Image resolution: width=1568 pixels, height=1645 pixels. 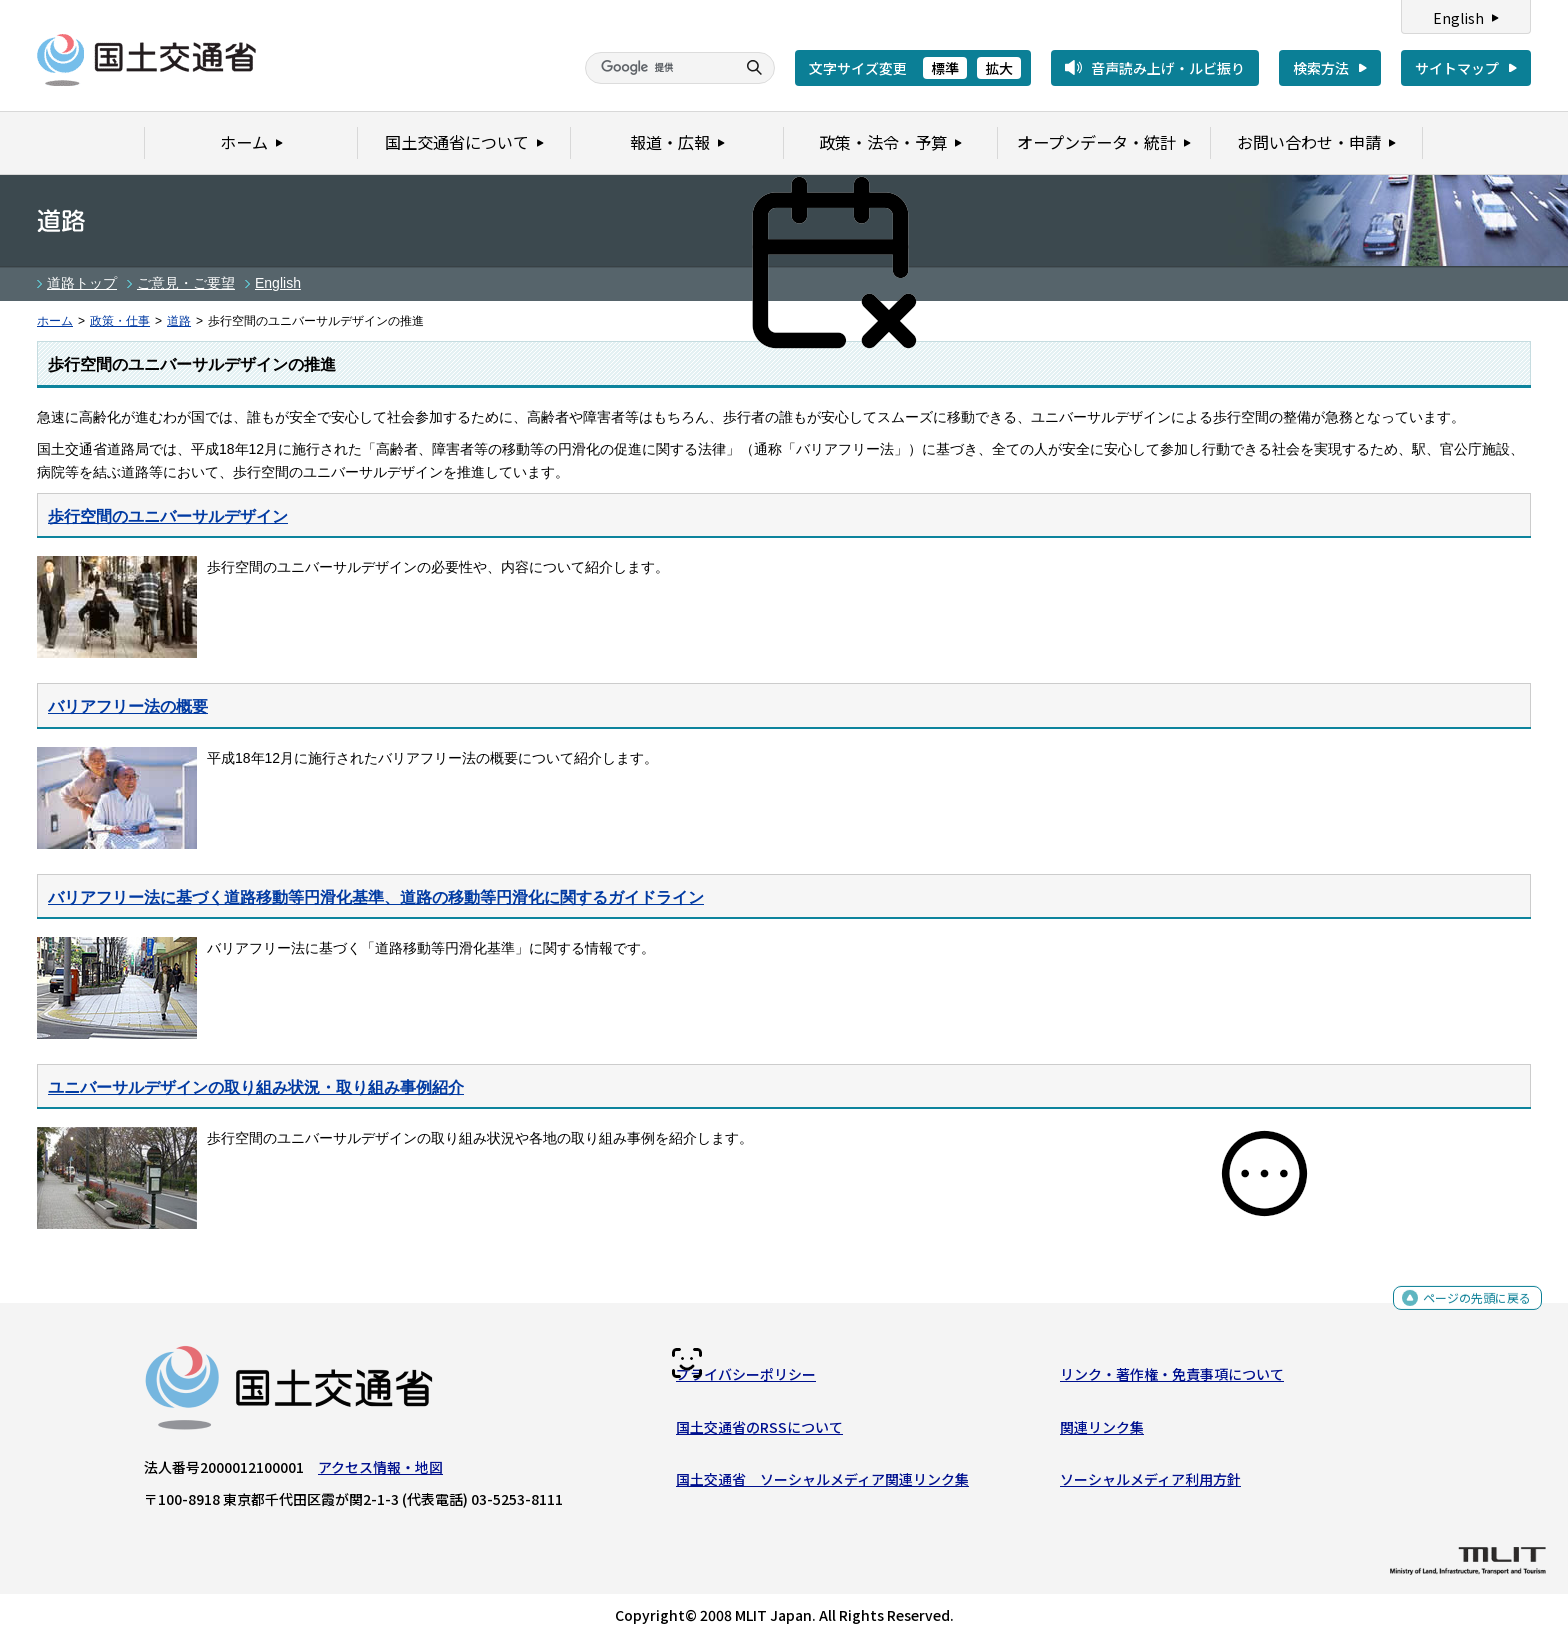 I want to click on cancel or delete a scheduled event, so click(x=830, y=262).